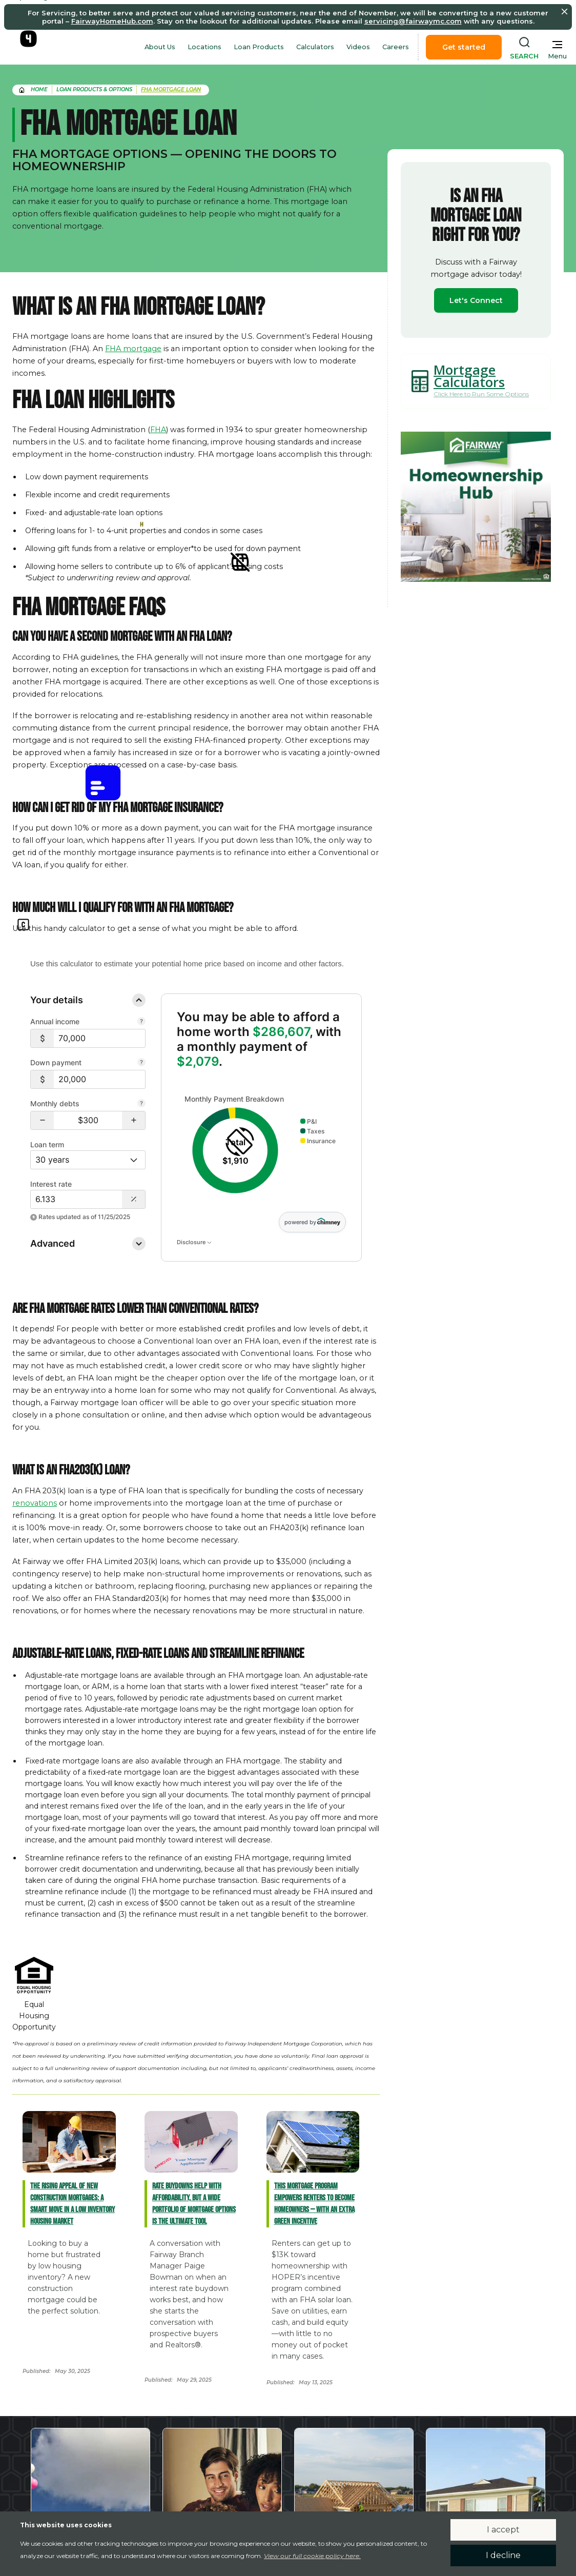 The height and width of the screenshot is (2576, 576). Describe the element at coordinates (103, 783) in the screenshot. I see `align content to bottom-left of container` at that location.